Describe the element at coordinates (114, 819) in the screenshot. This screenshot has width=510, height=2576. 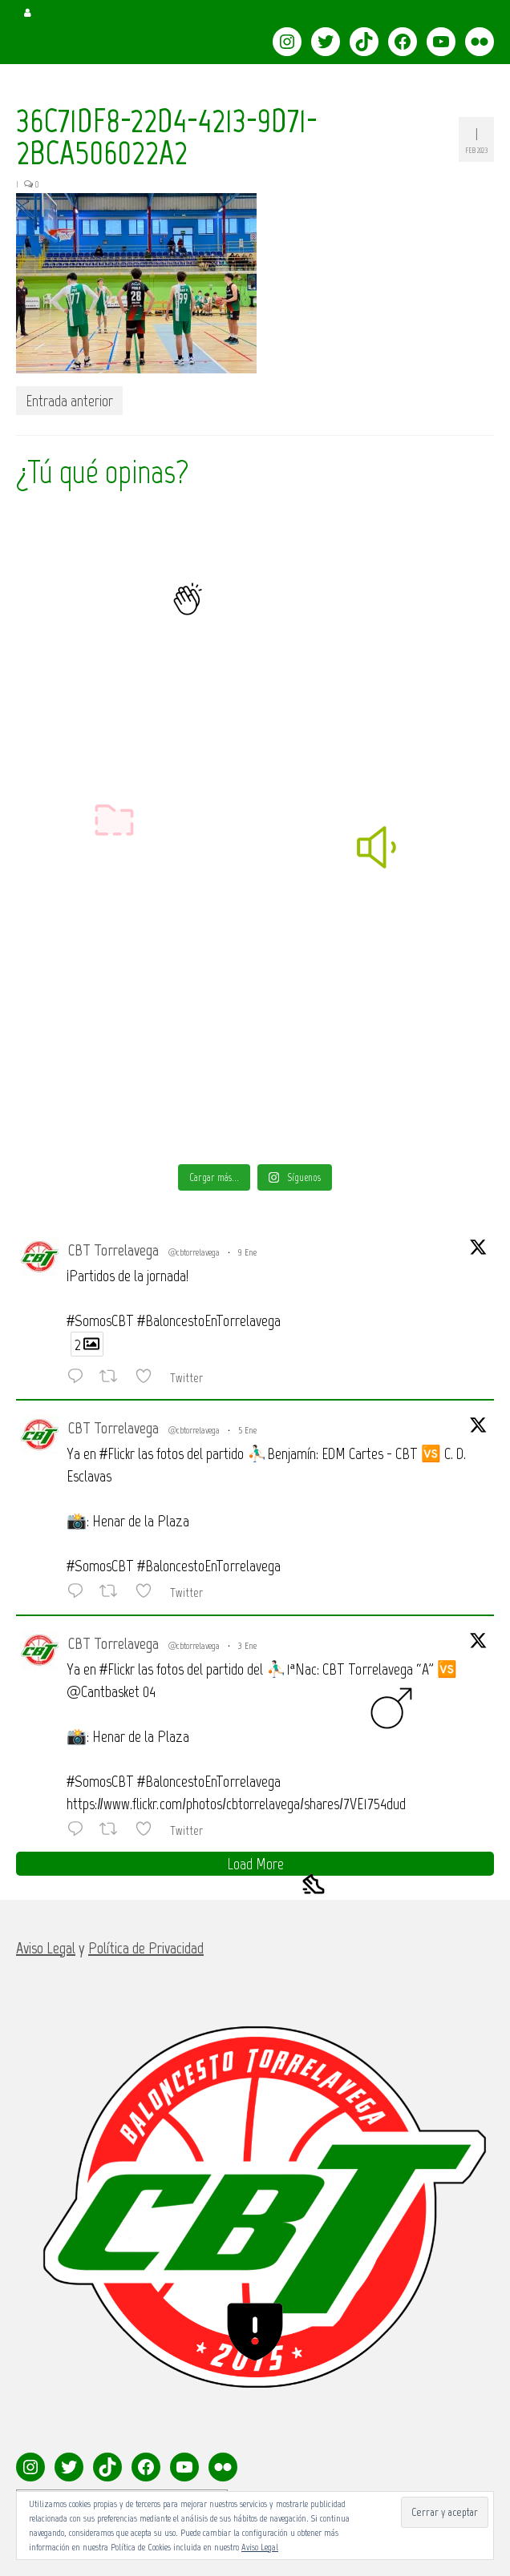
I see `create a new folder` at that location.